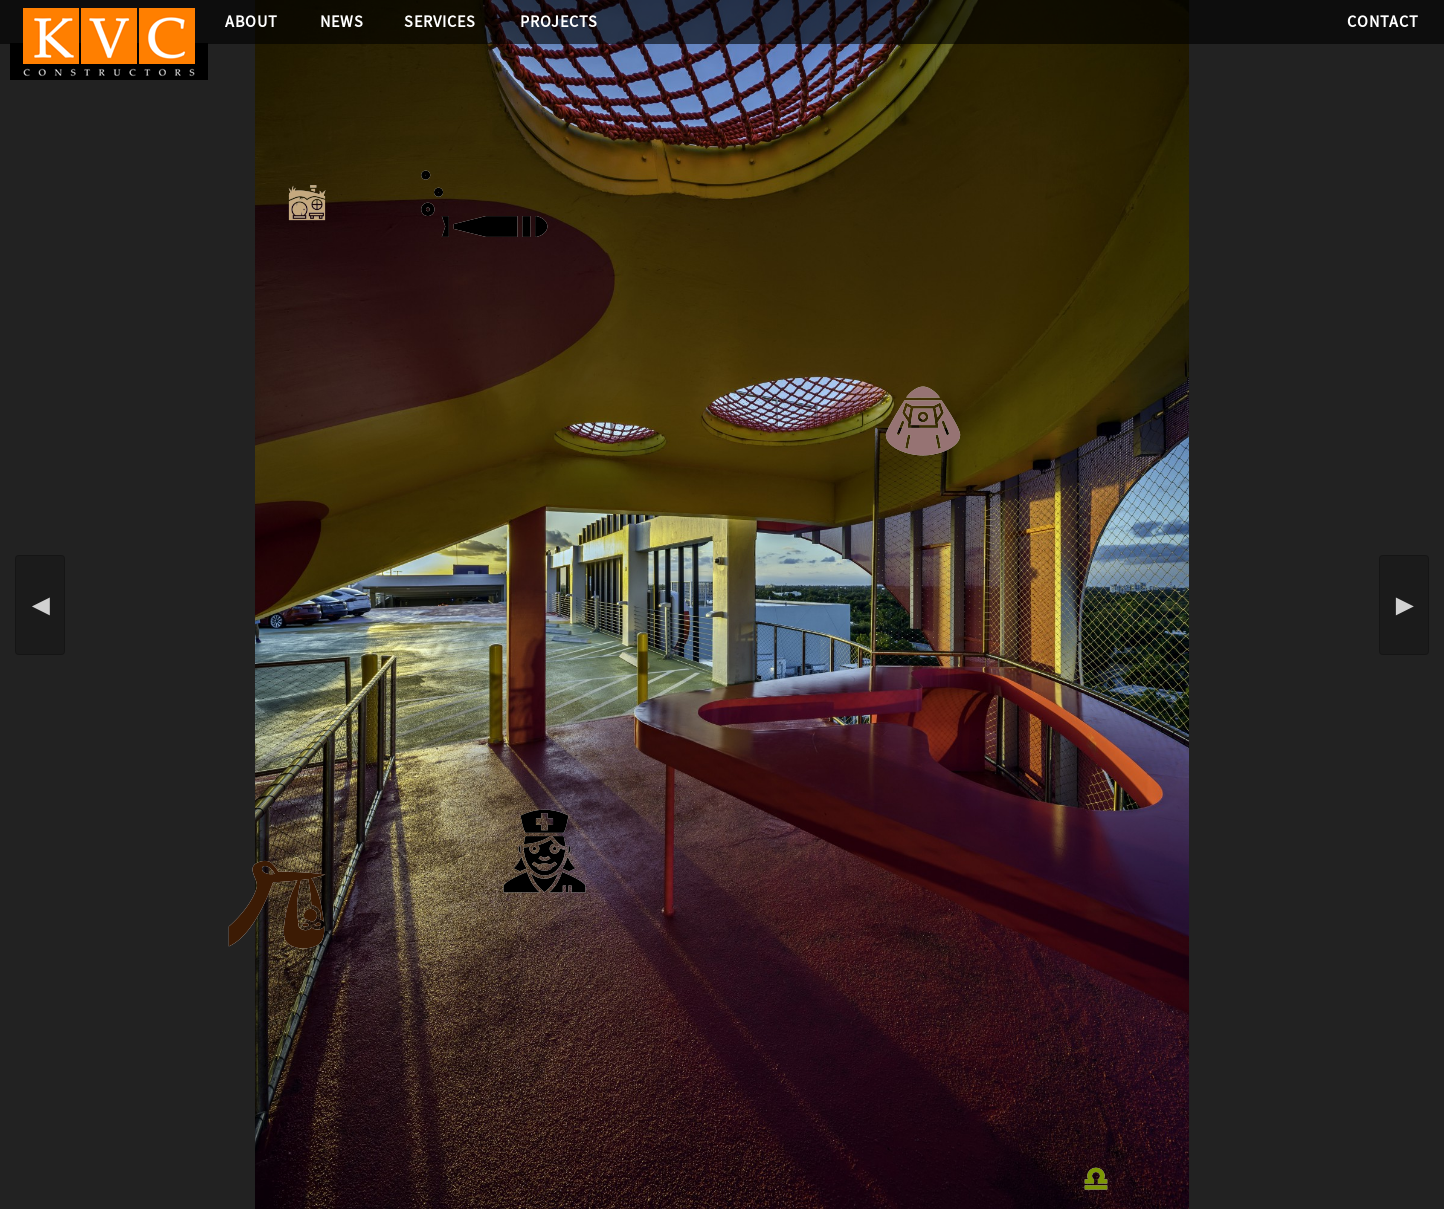 The height and width of the screenshot is (1209, 1444). Describe the element at coordinates (544, 851) in the screenshot. I see `access healthcare or medical services` at that location.